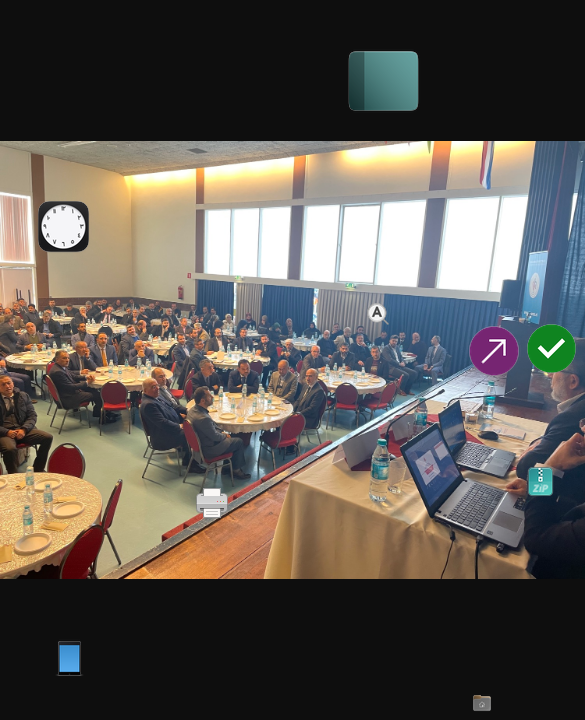  What do you see at coordinates (212, 503) in the screenshot?
I see `print the current file or document` at bounding box center [212, 503].